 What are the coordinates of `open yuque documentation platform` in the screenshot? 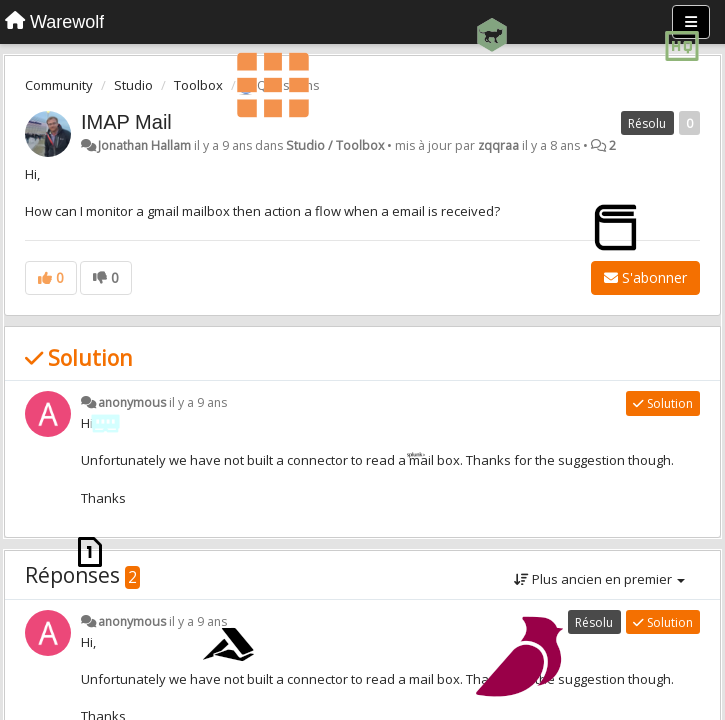 It's located at (519, 654).